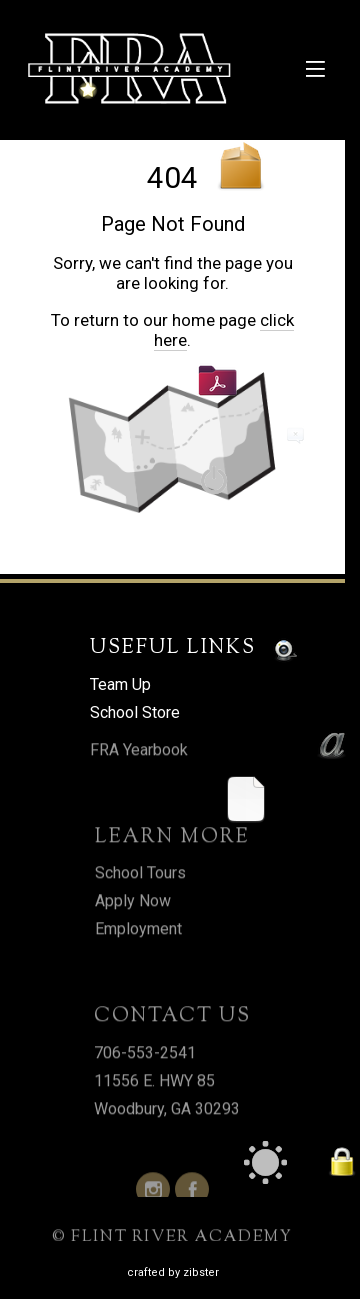 Image resolution: width=360 pixels, height=1299 pixels. I want to click on open folder containing adobe acrobat files, so click(217, 381).